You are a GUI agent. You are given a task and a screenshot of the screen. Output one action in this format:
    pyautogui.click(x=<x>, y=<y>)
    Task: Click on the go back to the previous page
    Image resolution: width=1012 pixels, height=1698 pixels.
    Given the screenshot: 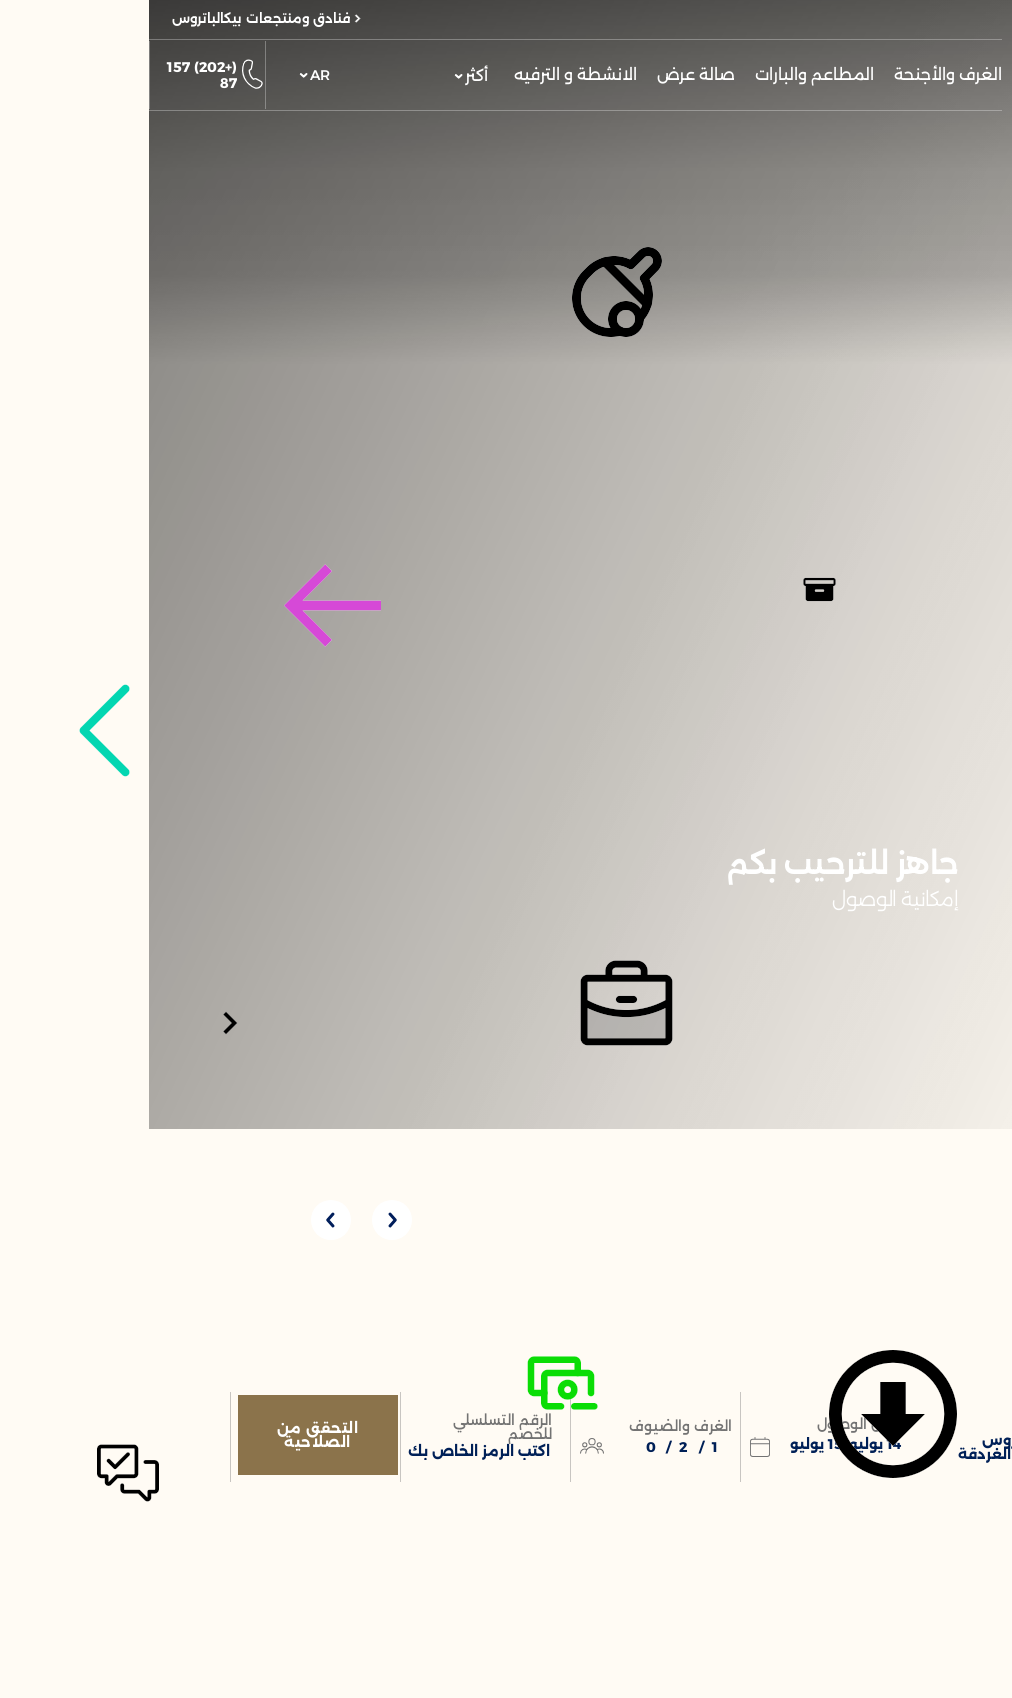 What is the action you would take?
    pyautogui.click(x=332, y=605)
    